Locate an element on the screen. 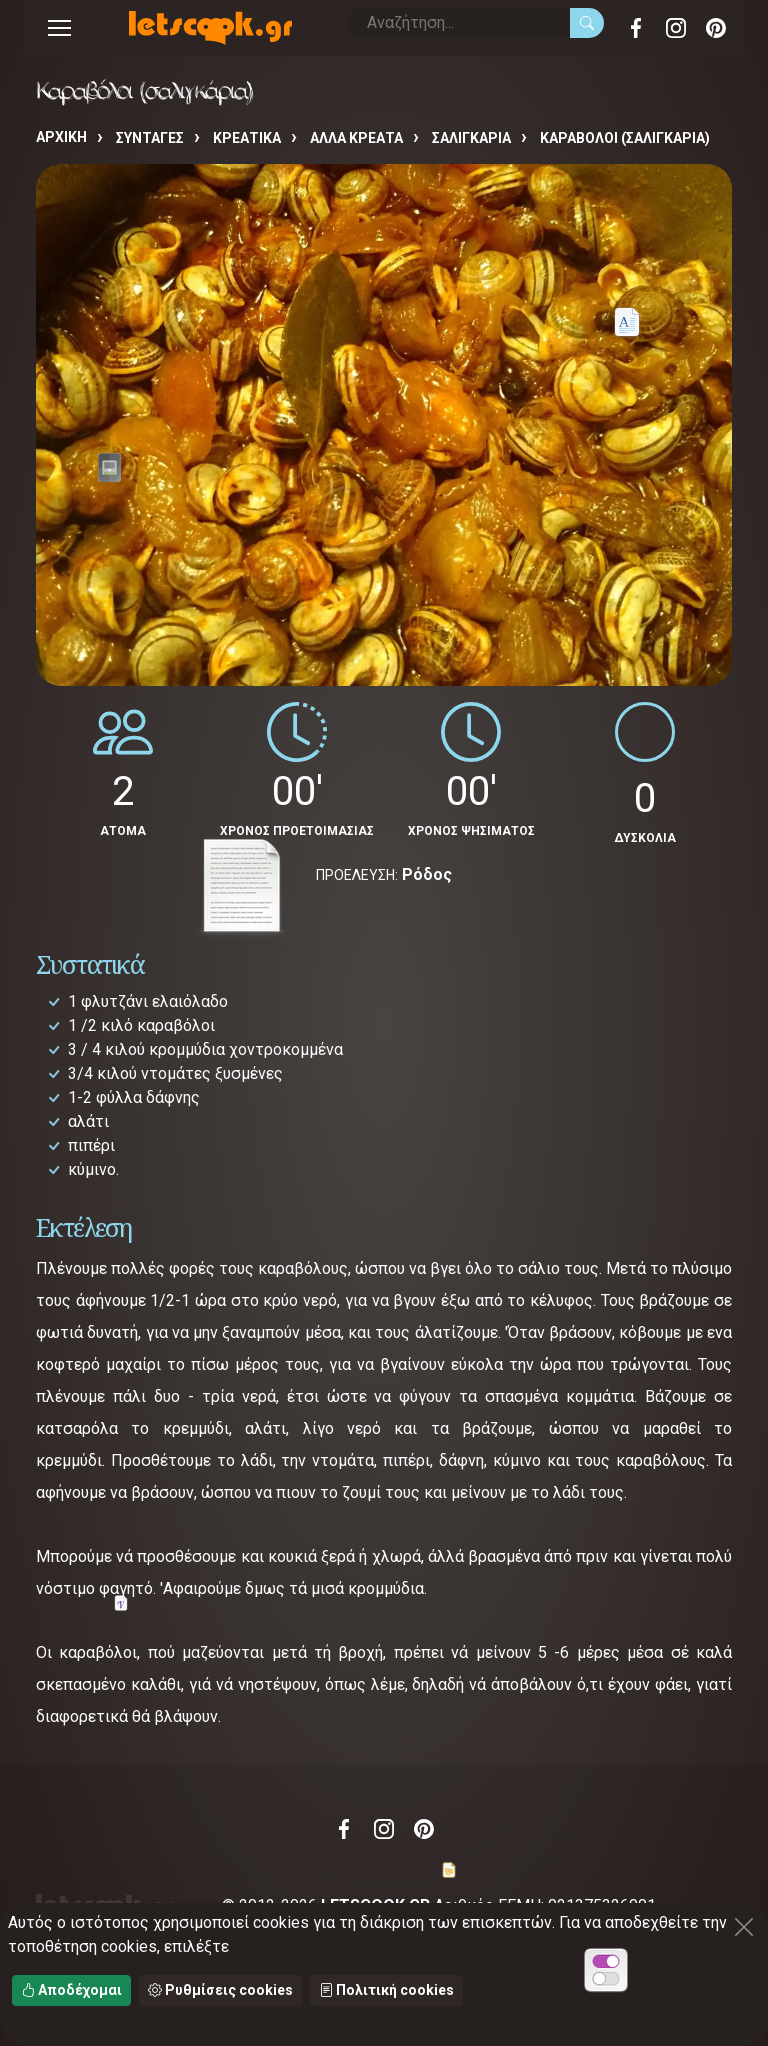 Image resolution: width=768 pixels, height=2046 pixels. open desktop preferences or settings is located at coordinates (606, 1970).